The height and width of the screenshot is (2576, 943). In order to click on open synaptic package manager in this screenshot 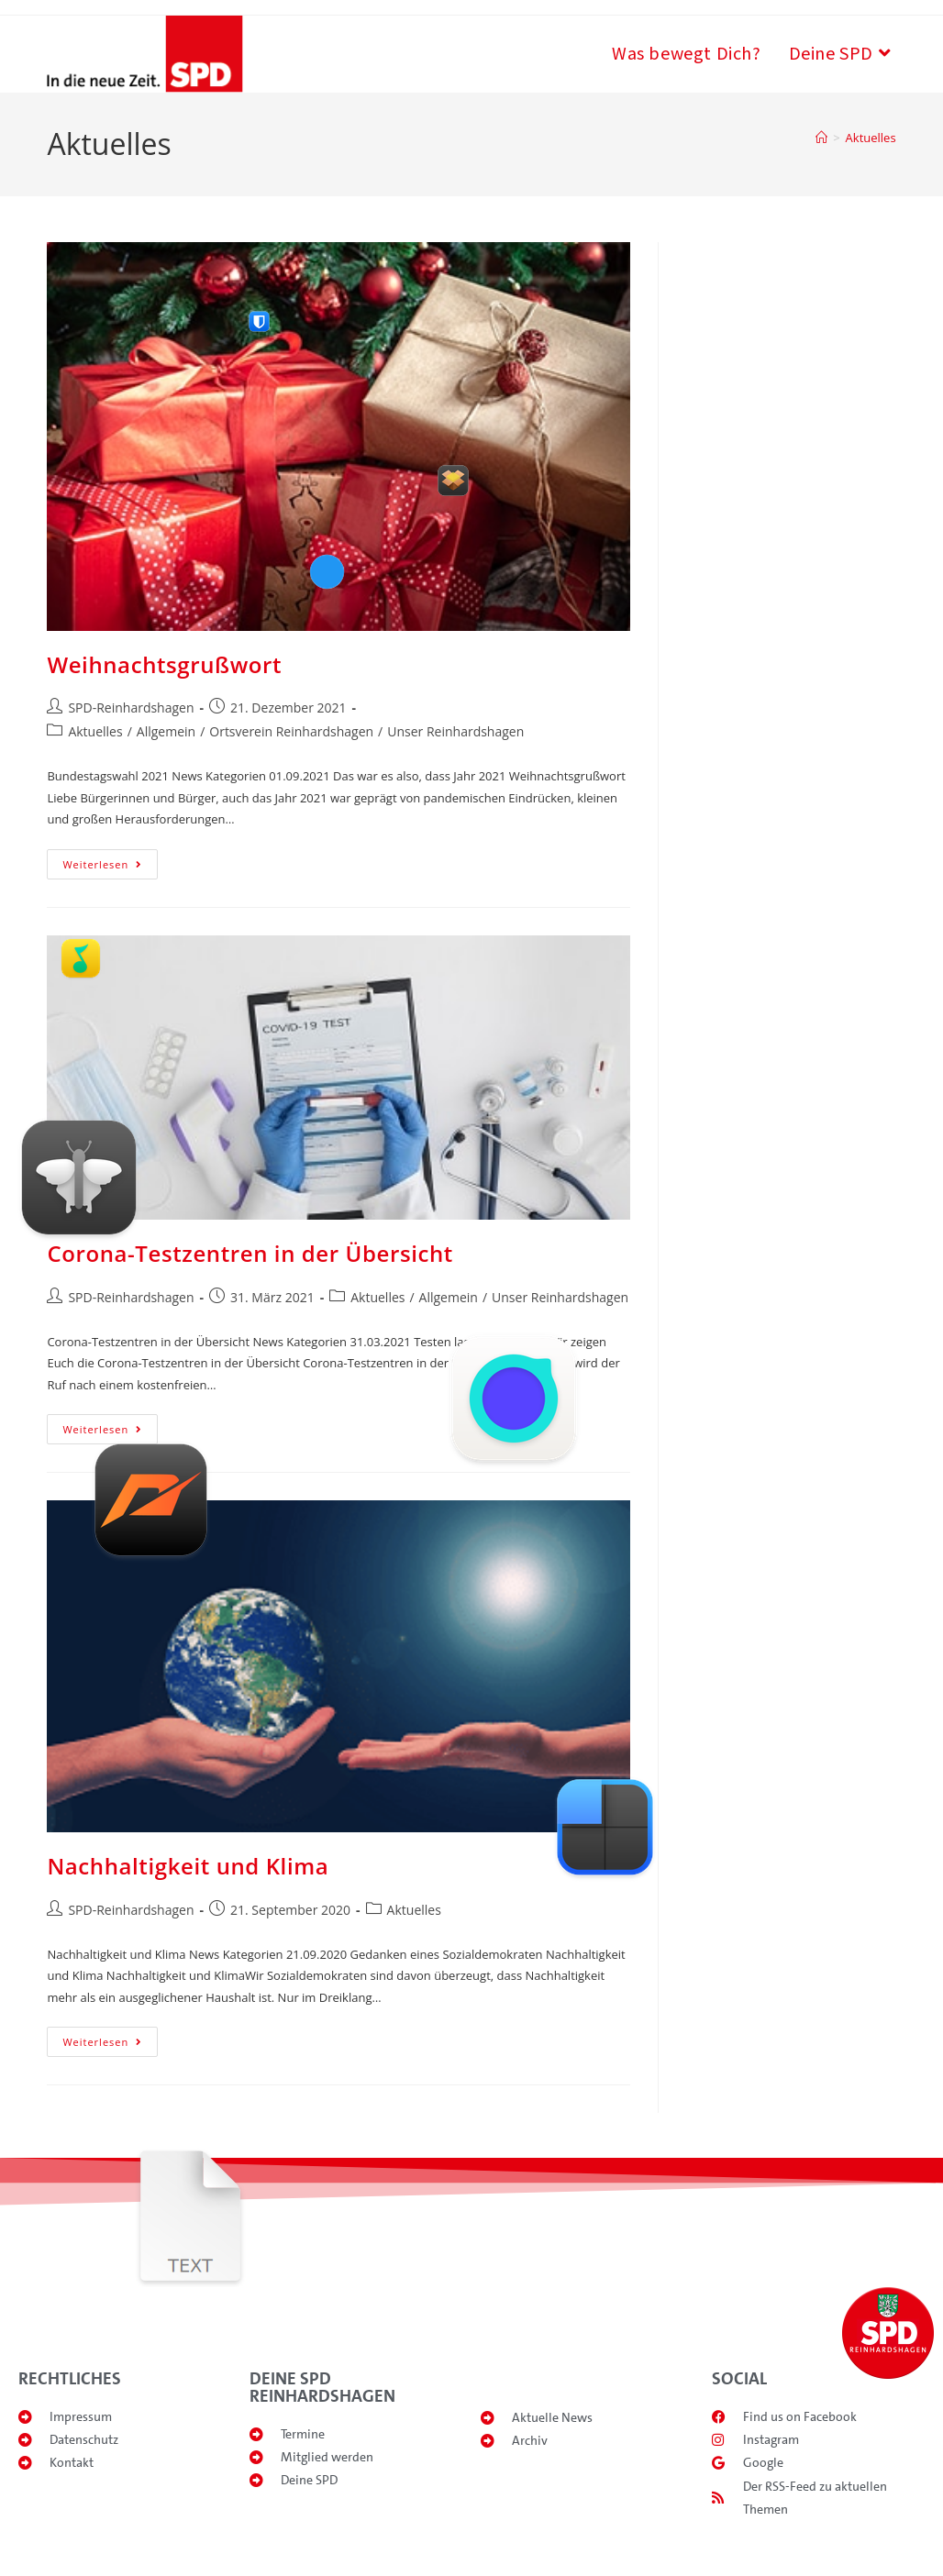, I will do `click(453, 481)`.